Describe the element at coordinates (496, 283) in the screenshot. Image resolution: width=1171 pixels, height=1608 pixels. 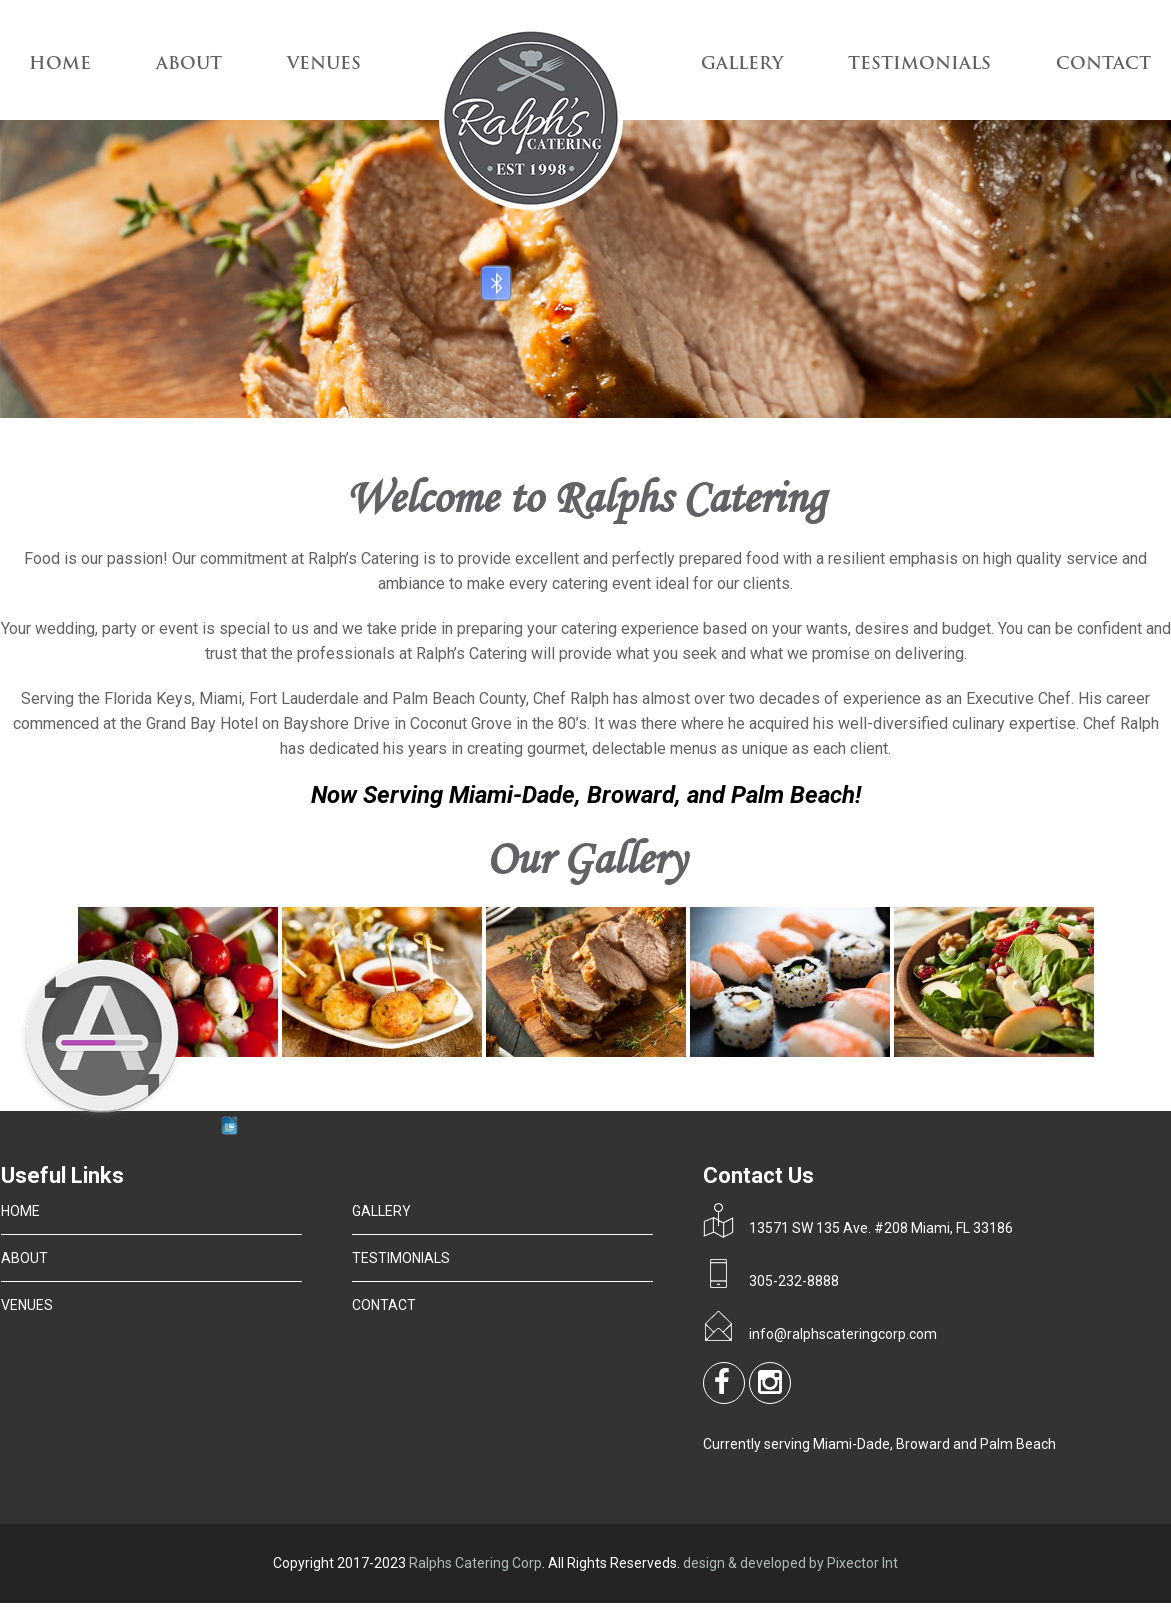
I see `open bluetooth settings` at that location.